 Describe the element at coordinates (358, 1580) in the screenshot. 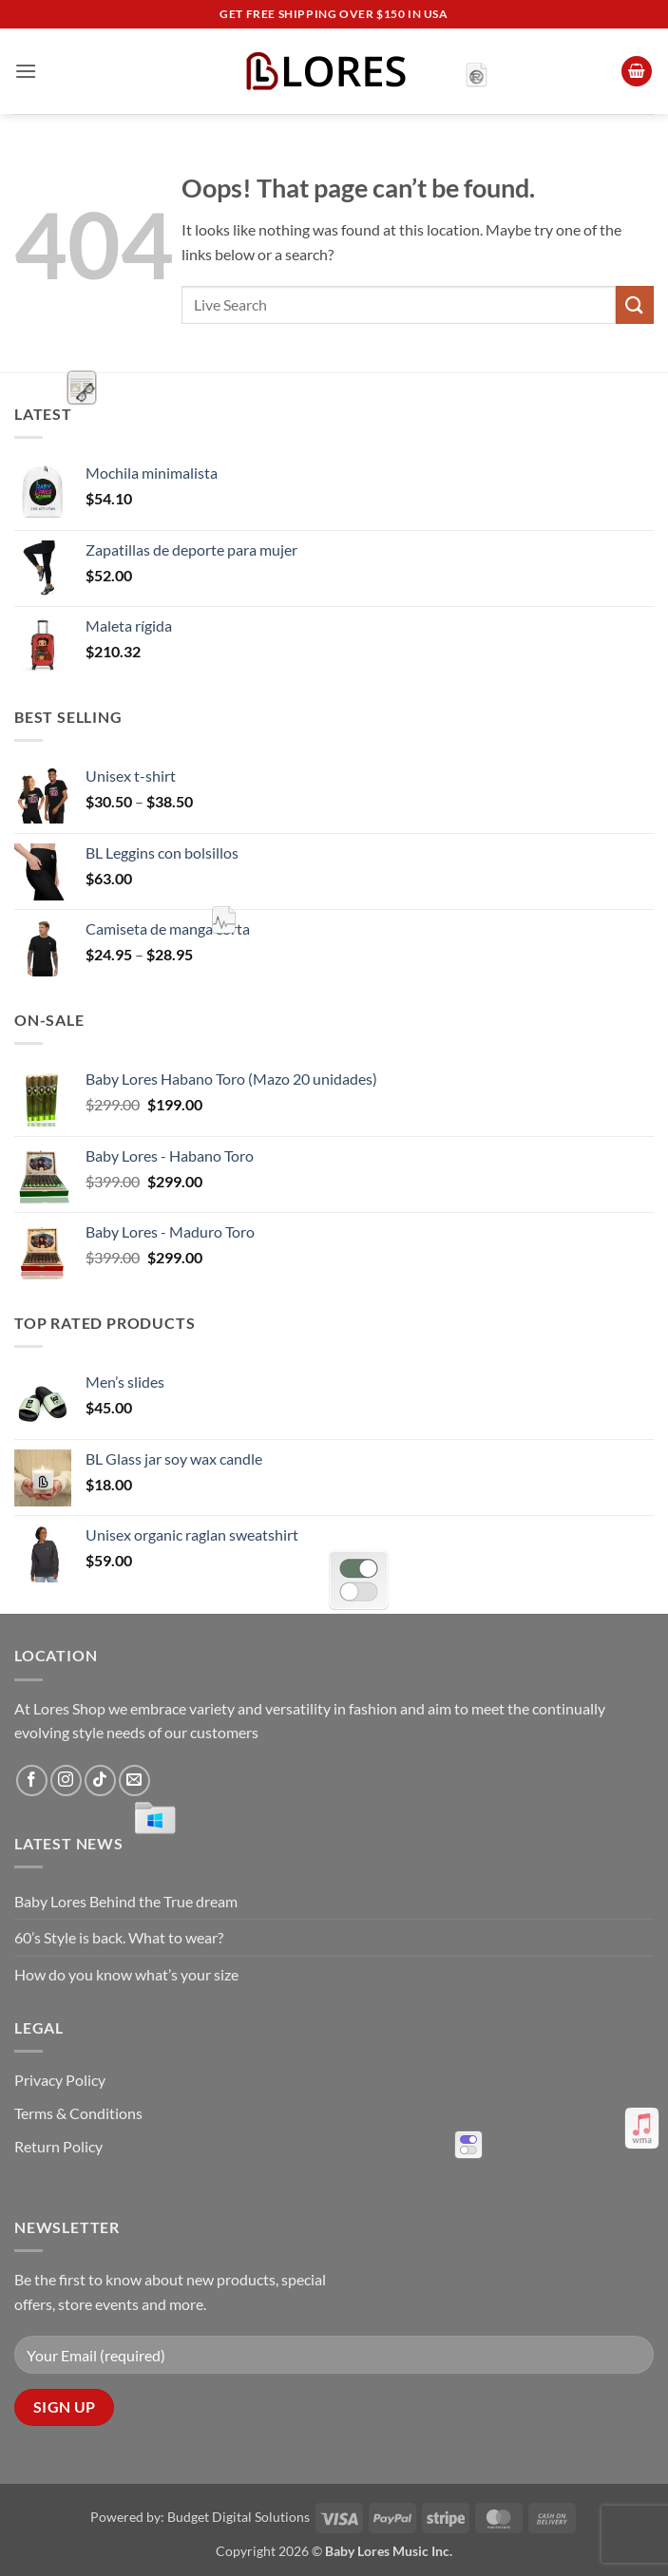

I see `open gnome tweaks application` at that location.